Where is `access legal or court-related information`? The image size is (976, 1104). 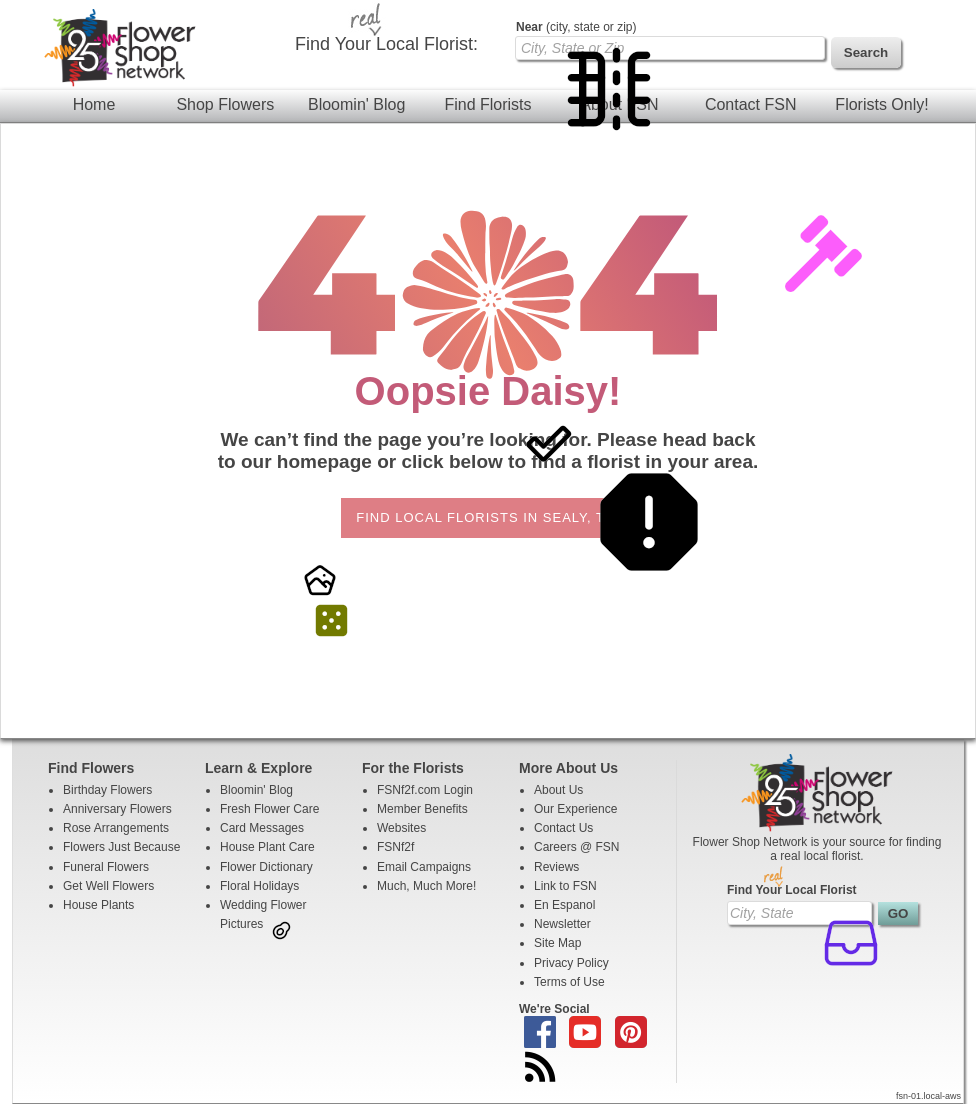
access legal or court-related information is located at coordinates (821, 256).